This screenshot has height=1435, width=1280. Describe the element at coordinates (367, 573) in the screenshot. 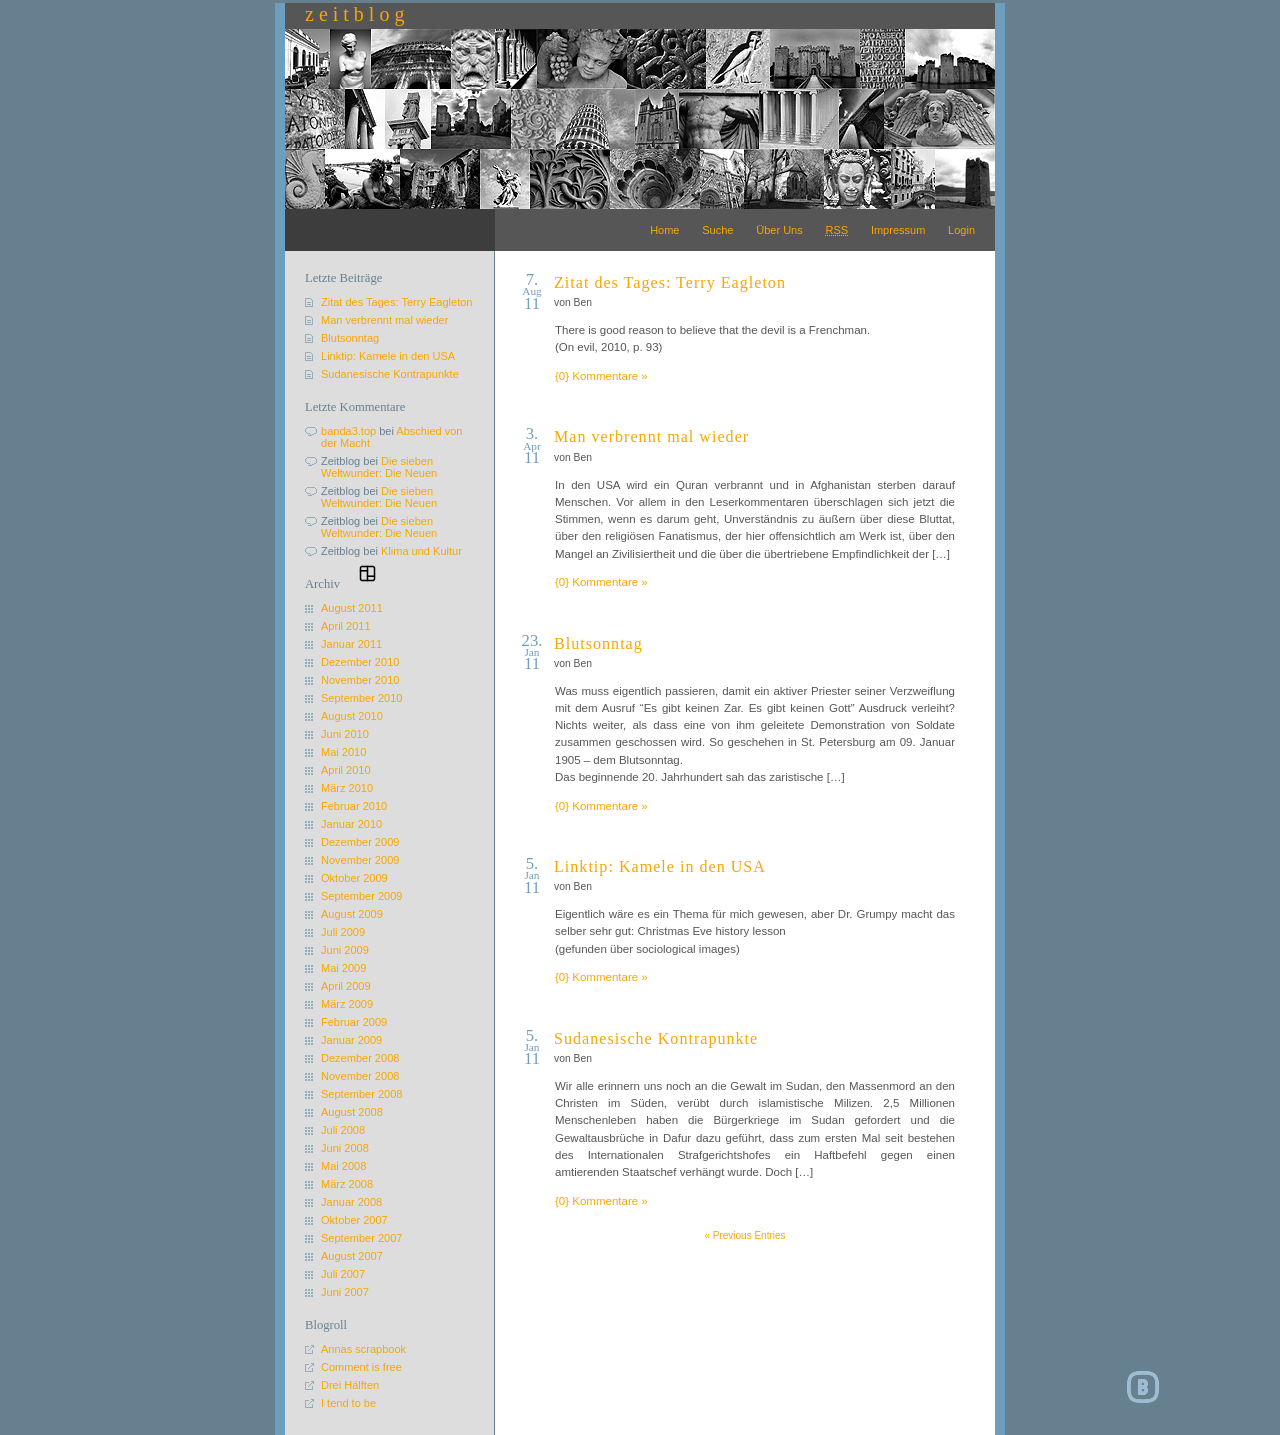

I see `view dashboard or board layout` at that location.